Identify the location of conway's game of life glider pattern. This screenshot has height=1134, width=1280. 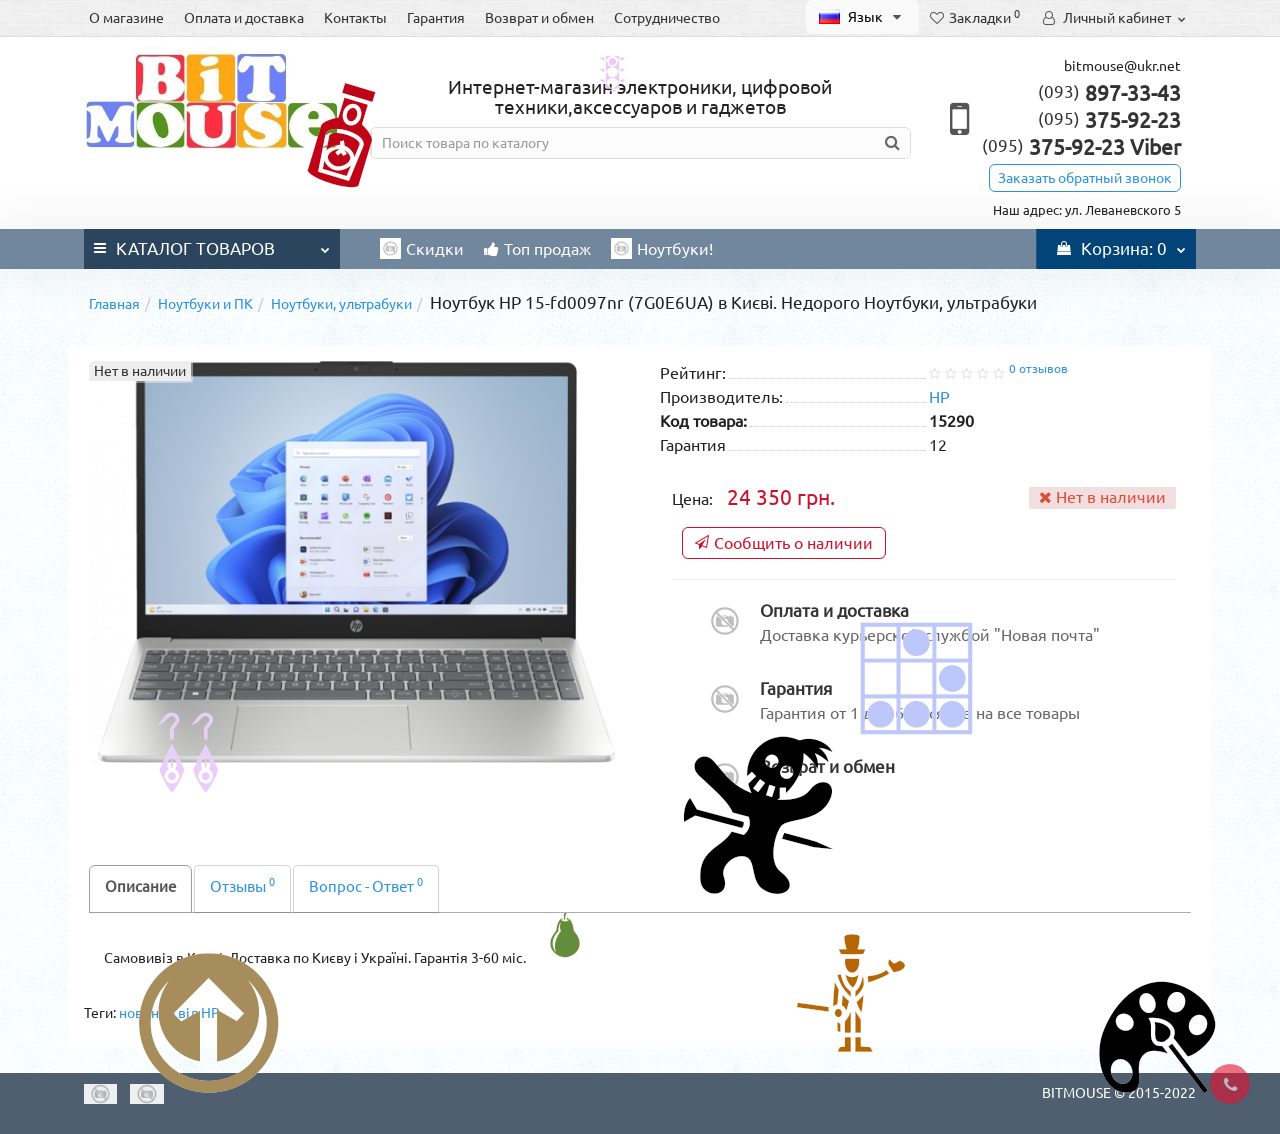
(916, 678).